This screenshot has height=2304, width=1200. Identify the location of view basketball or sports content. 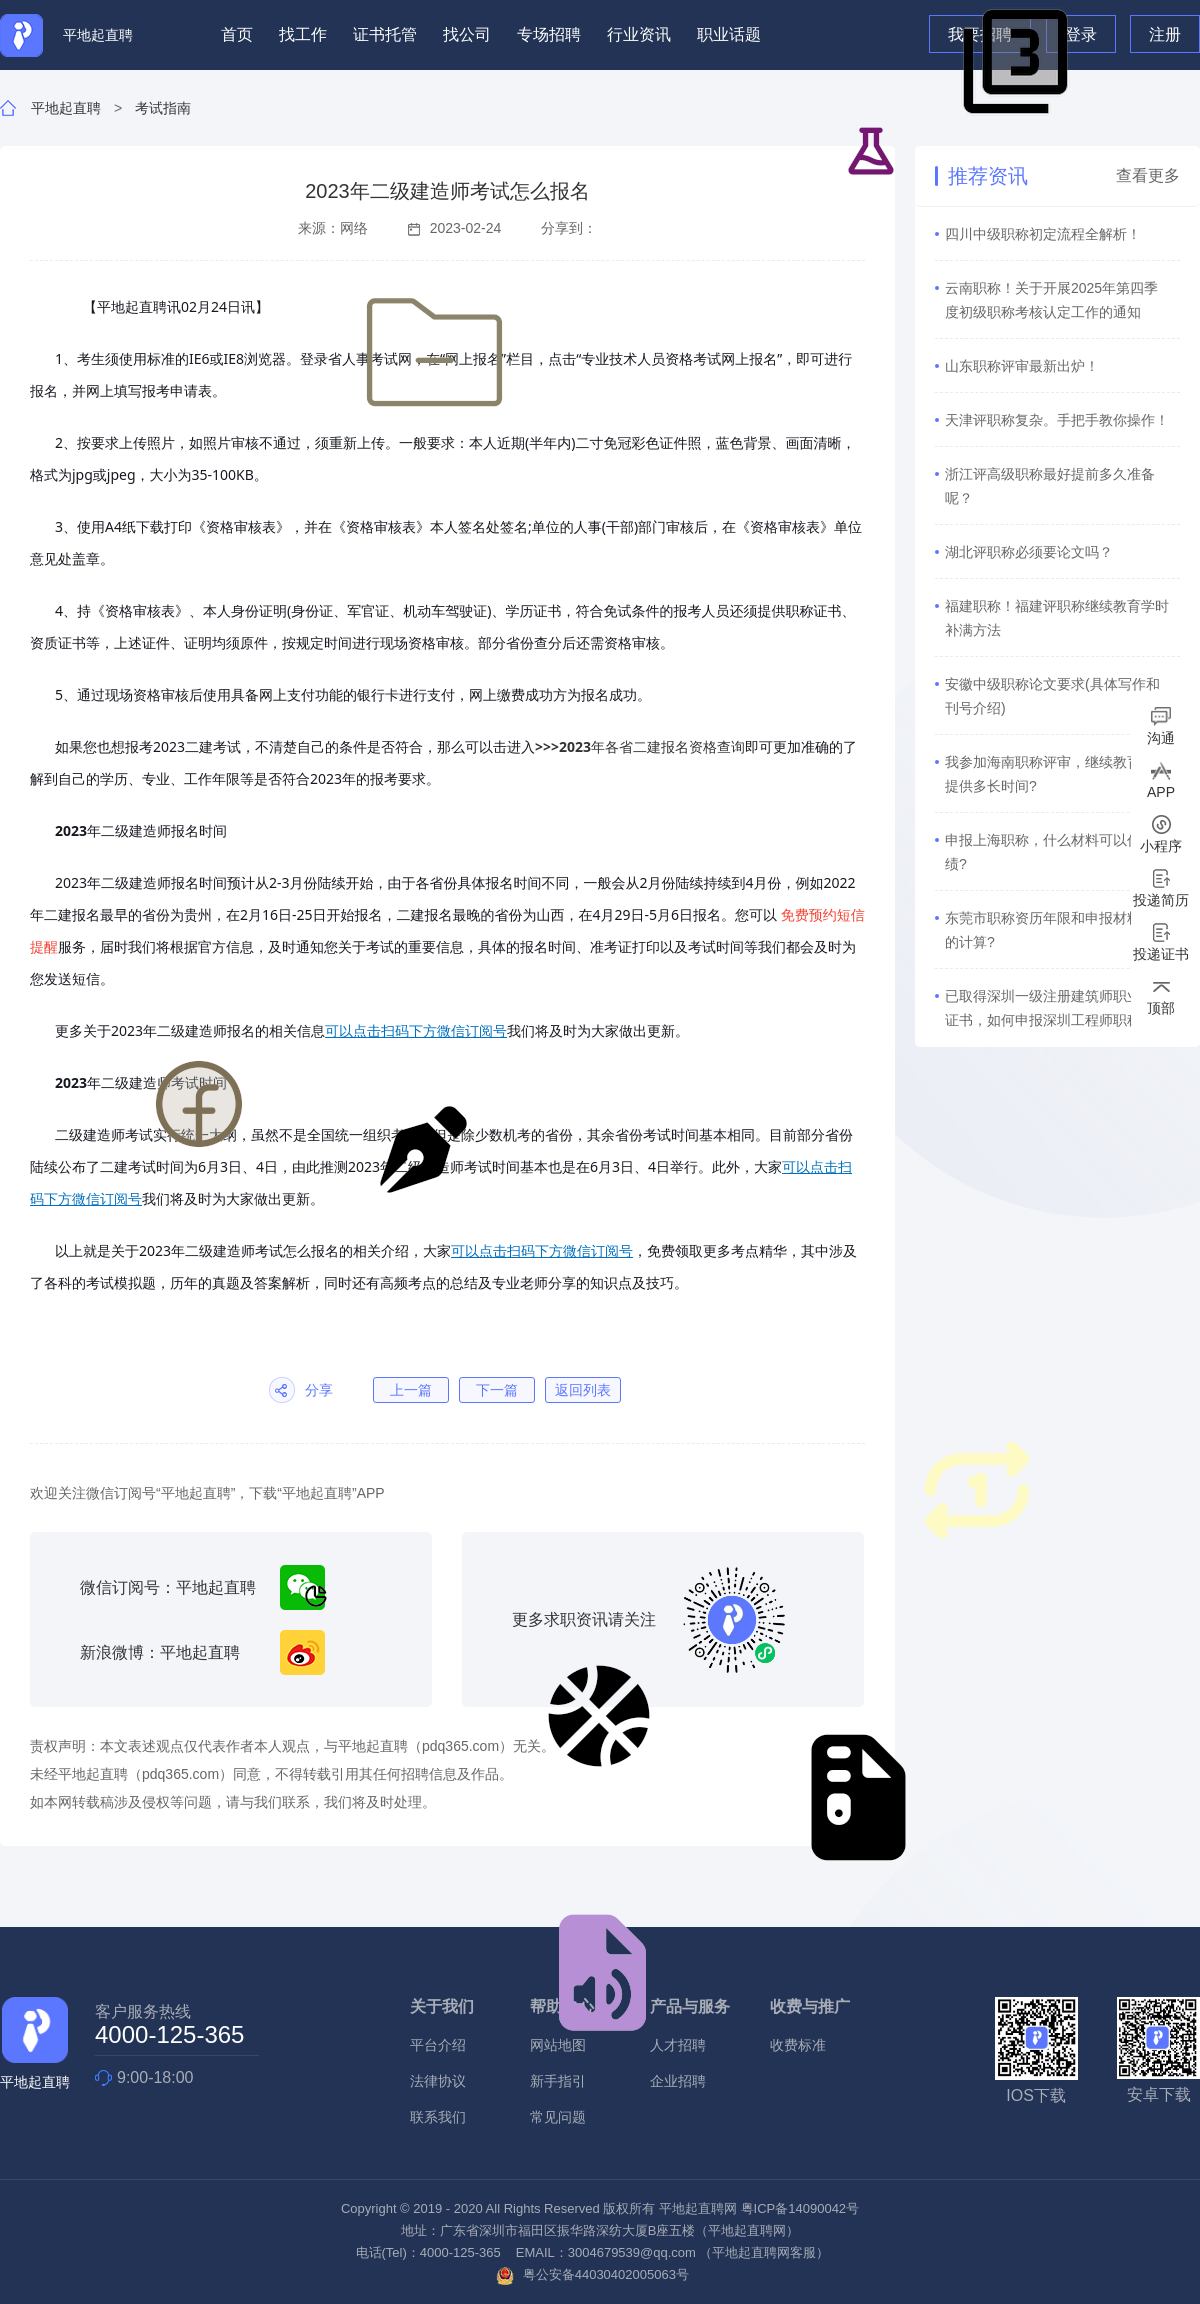
(599, 1716).